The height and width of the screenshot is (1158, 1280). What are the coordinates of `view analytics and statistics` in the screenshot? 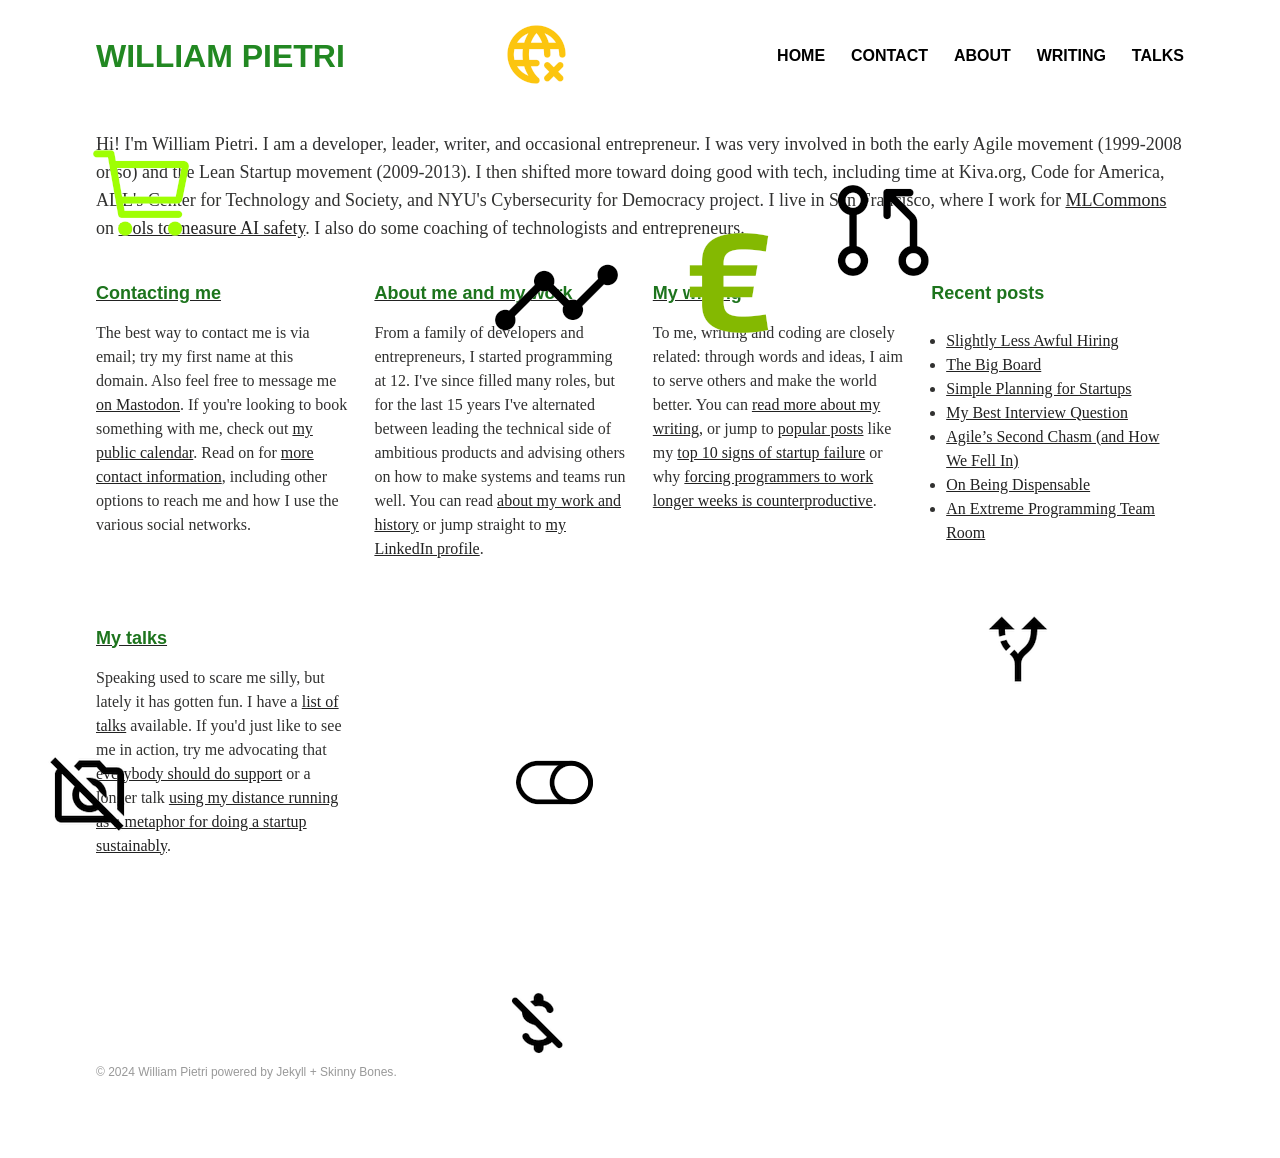 It's located at (556, 297).